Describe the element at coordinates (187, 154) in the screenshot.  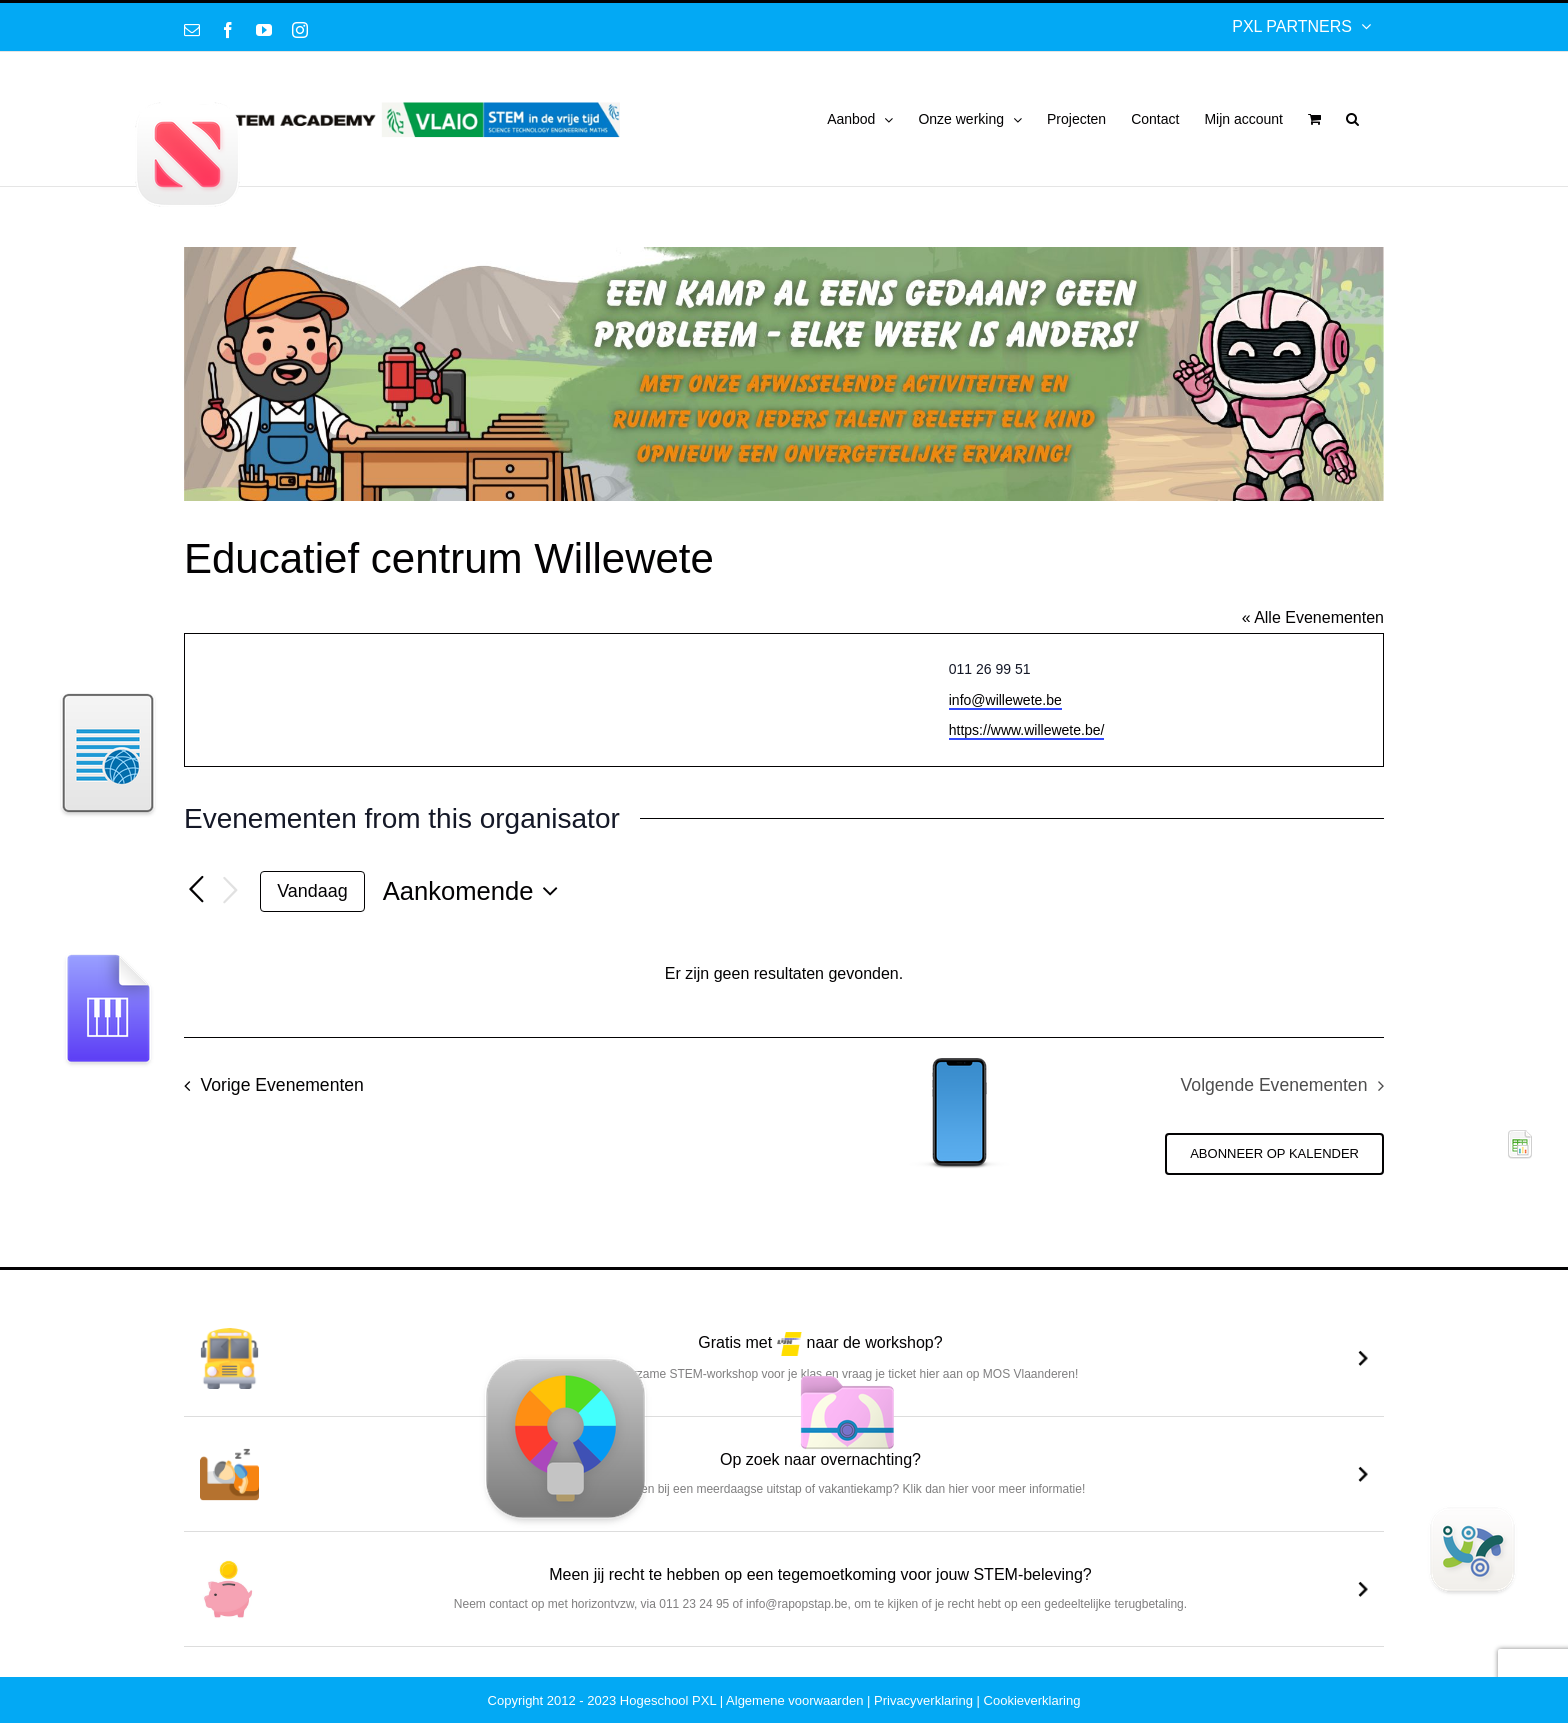
I see `open the Apple News app` at that location.